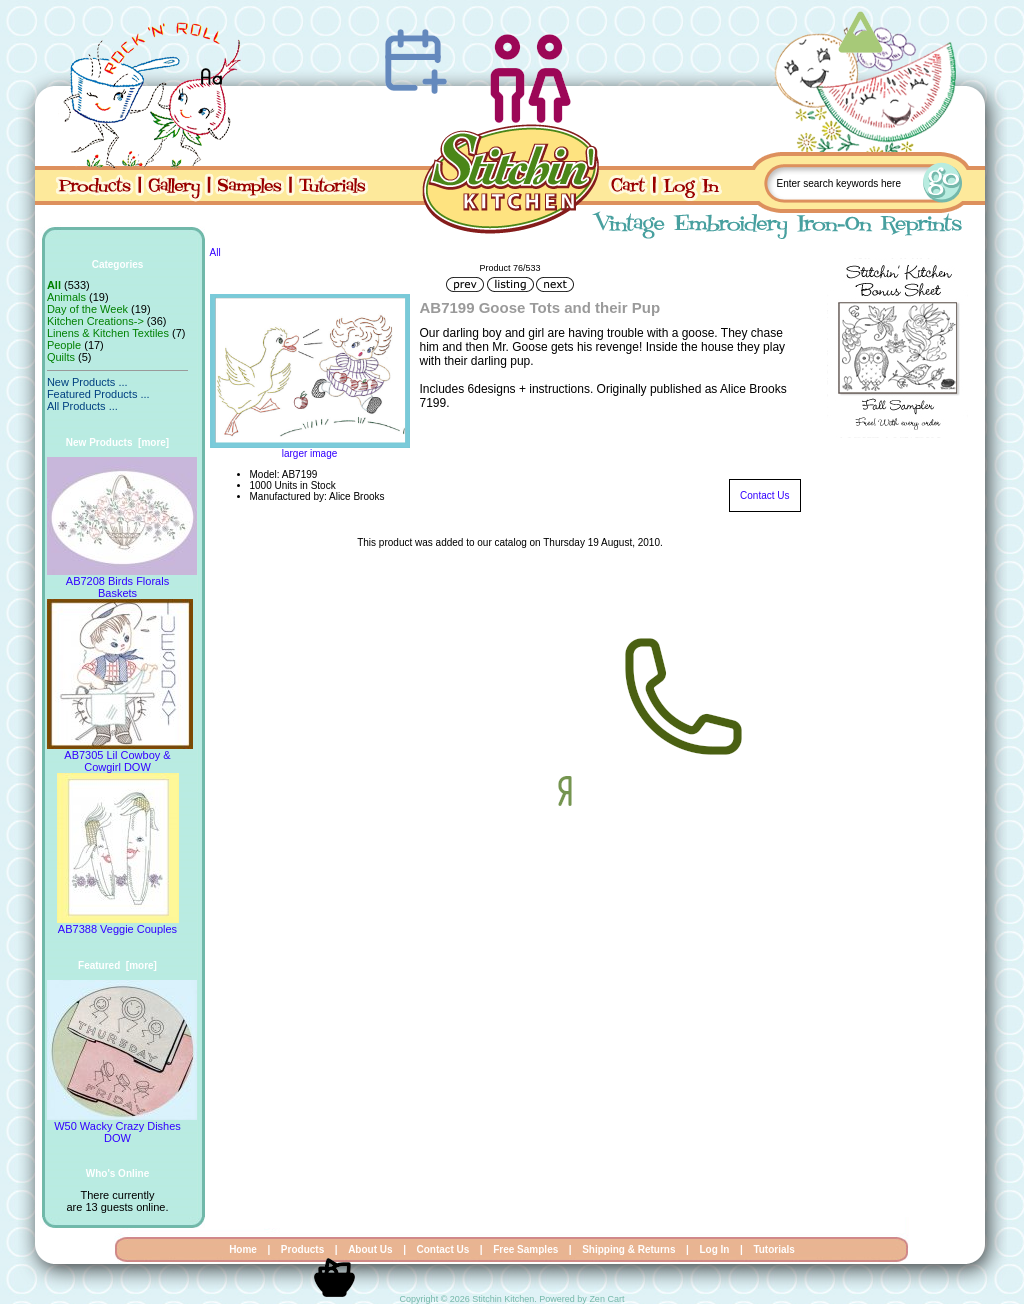  Describe the element at coordinates (528, 76) in the screenshot. I see `view your friends list` at that location.